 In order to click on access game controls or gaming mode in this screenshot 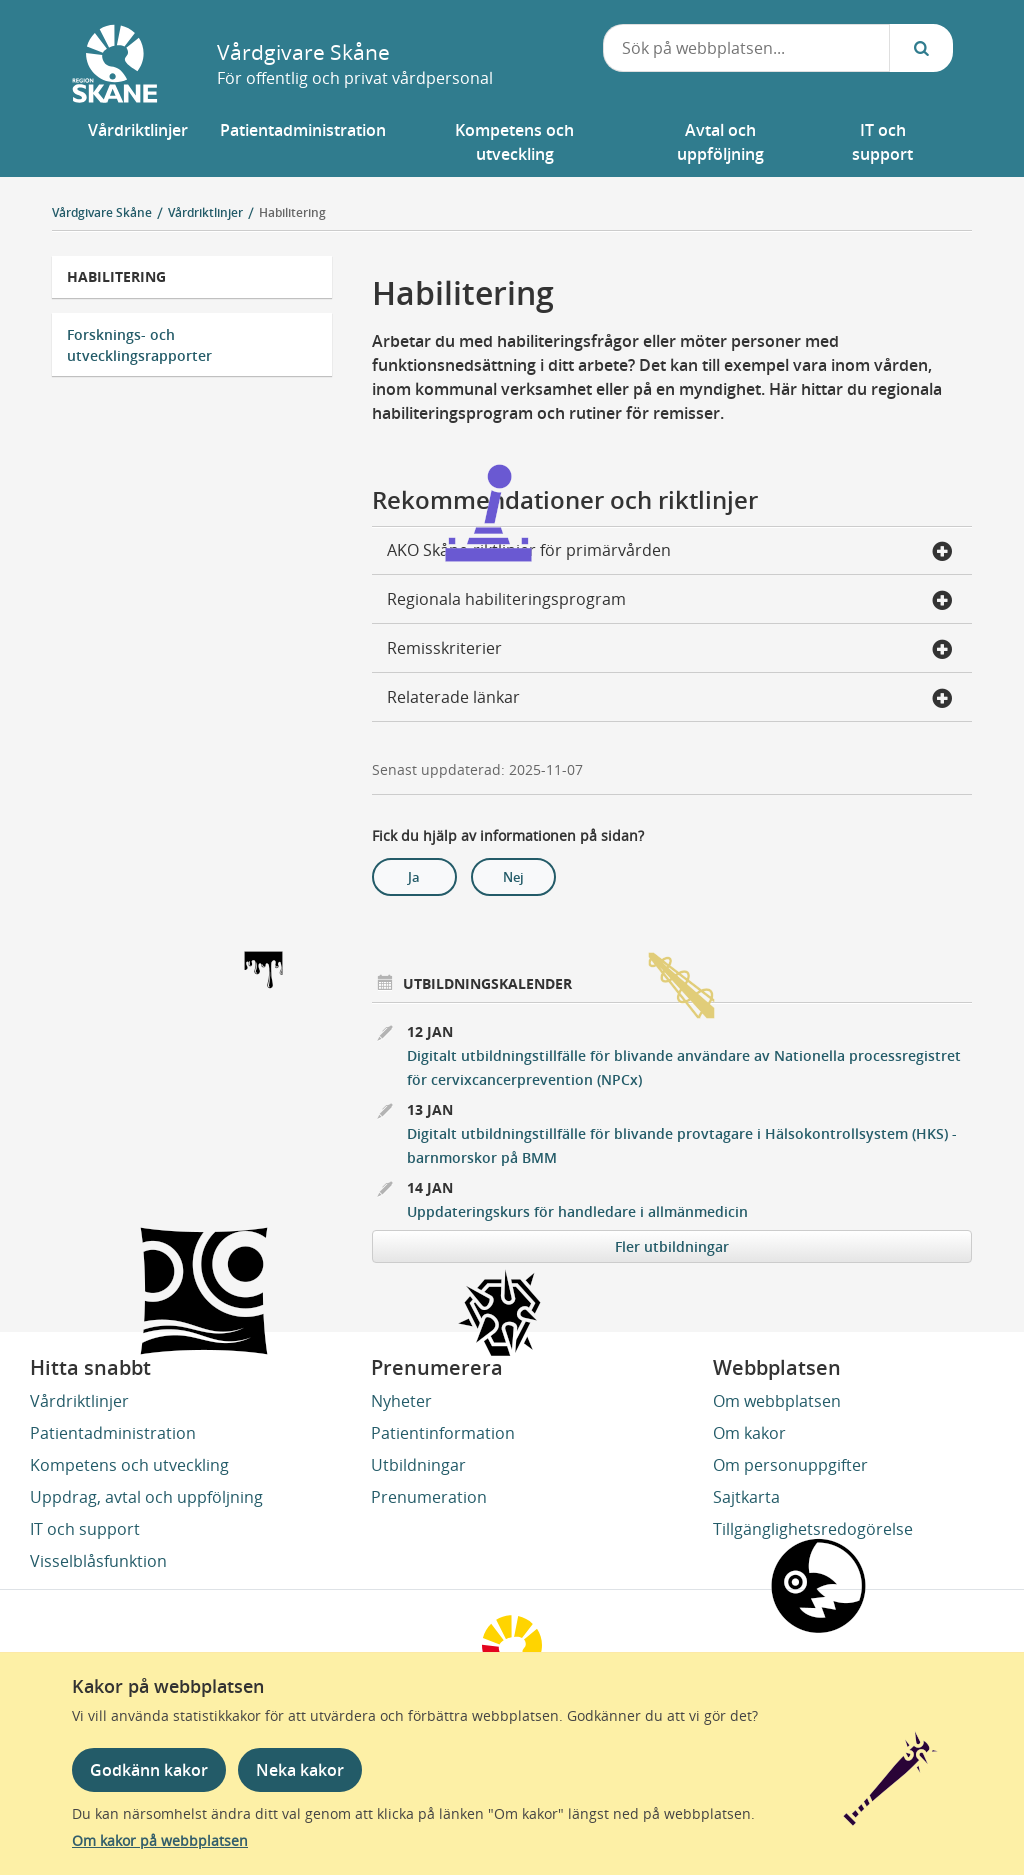, I will do `click(488, 511)`.